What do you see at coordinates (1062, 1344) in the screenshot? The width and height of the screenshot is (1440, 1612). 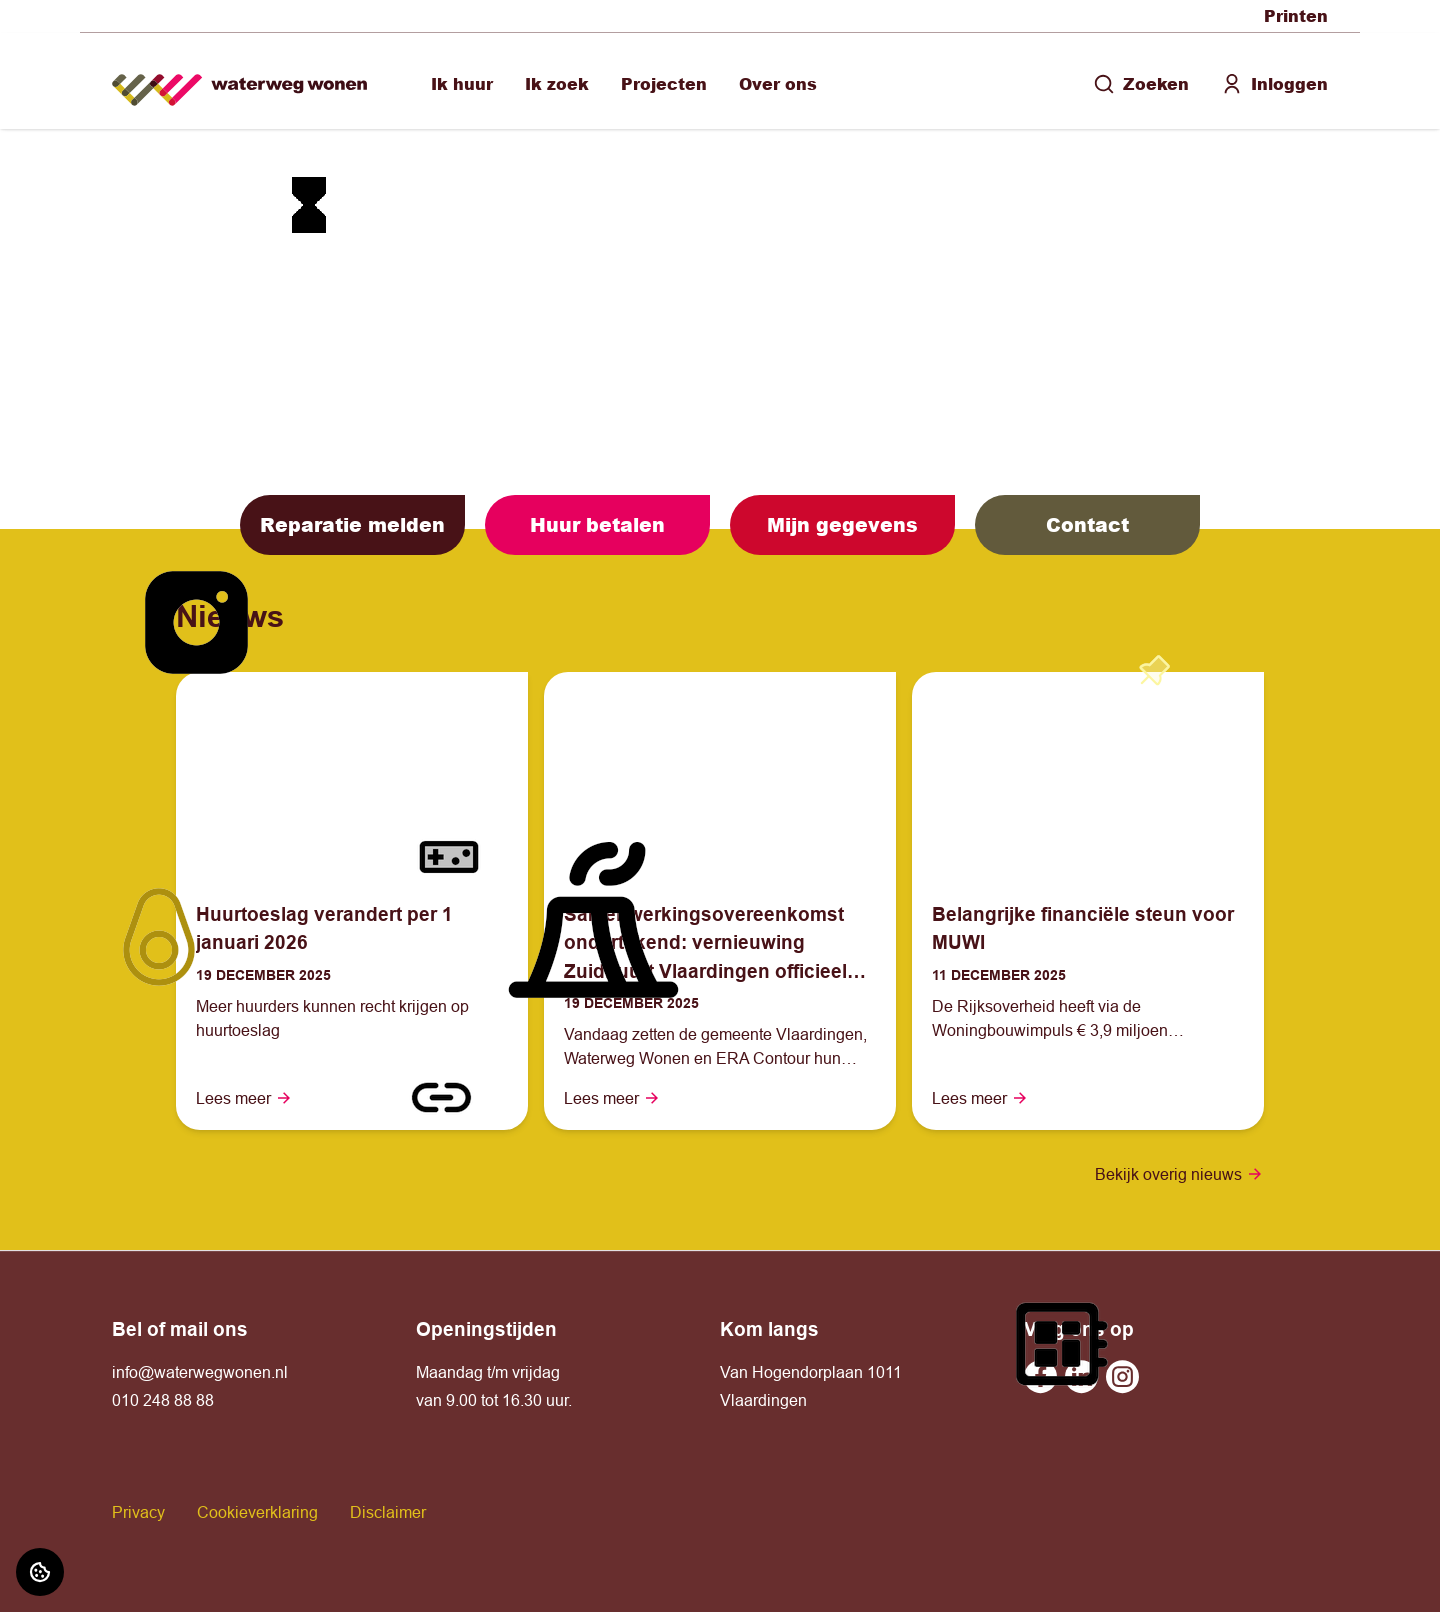 I see `access developer or hardware settings` at bounding box center [1062, 1344].